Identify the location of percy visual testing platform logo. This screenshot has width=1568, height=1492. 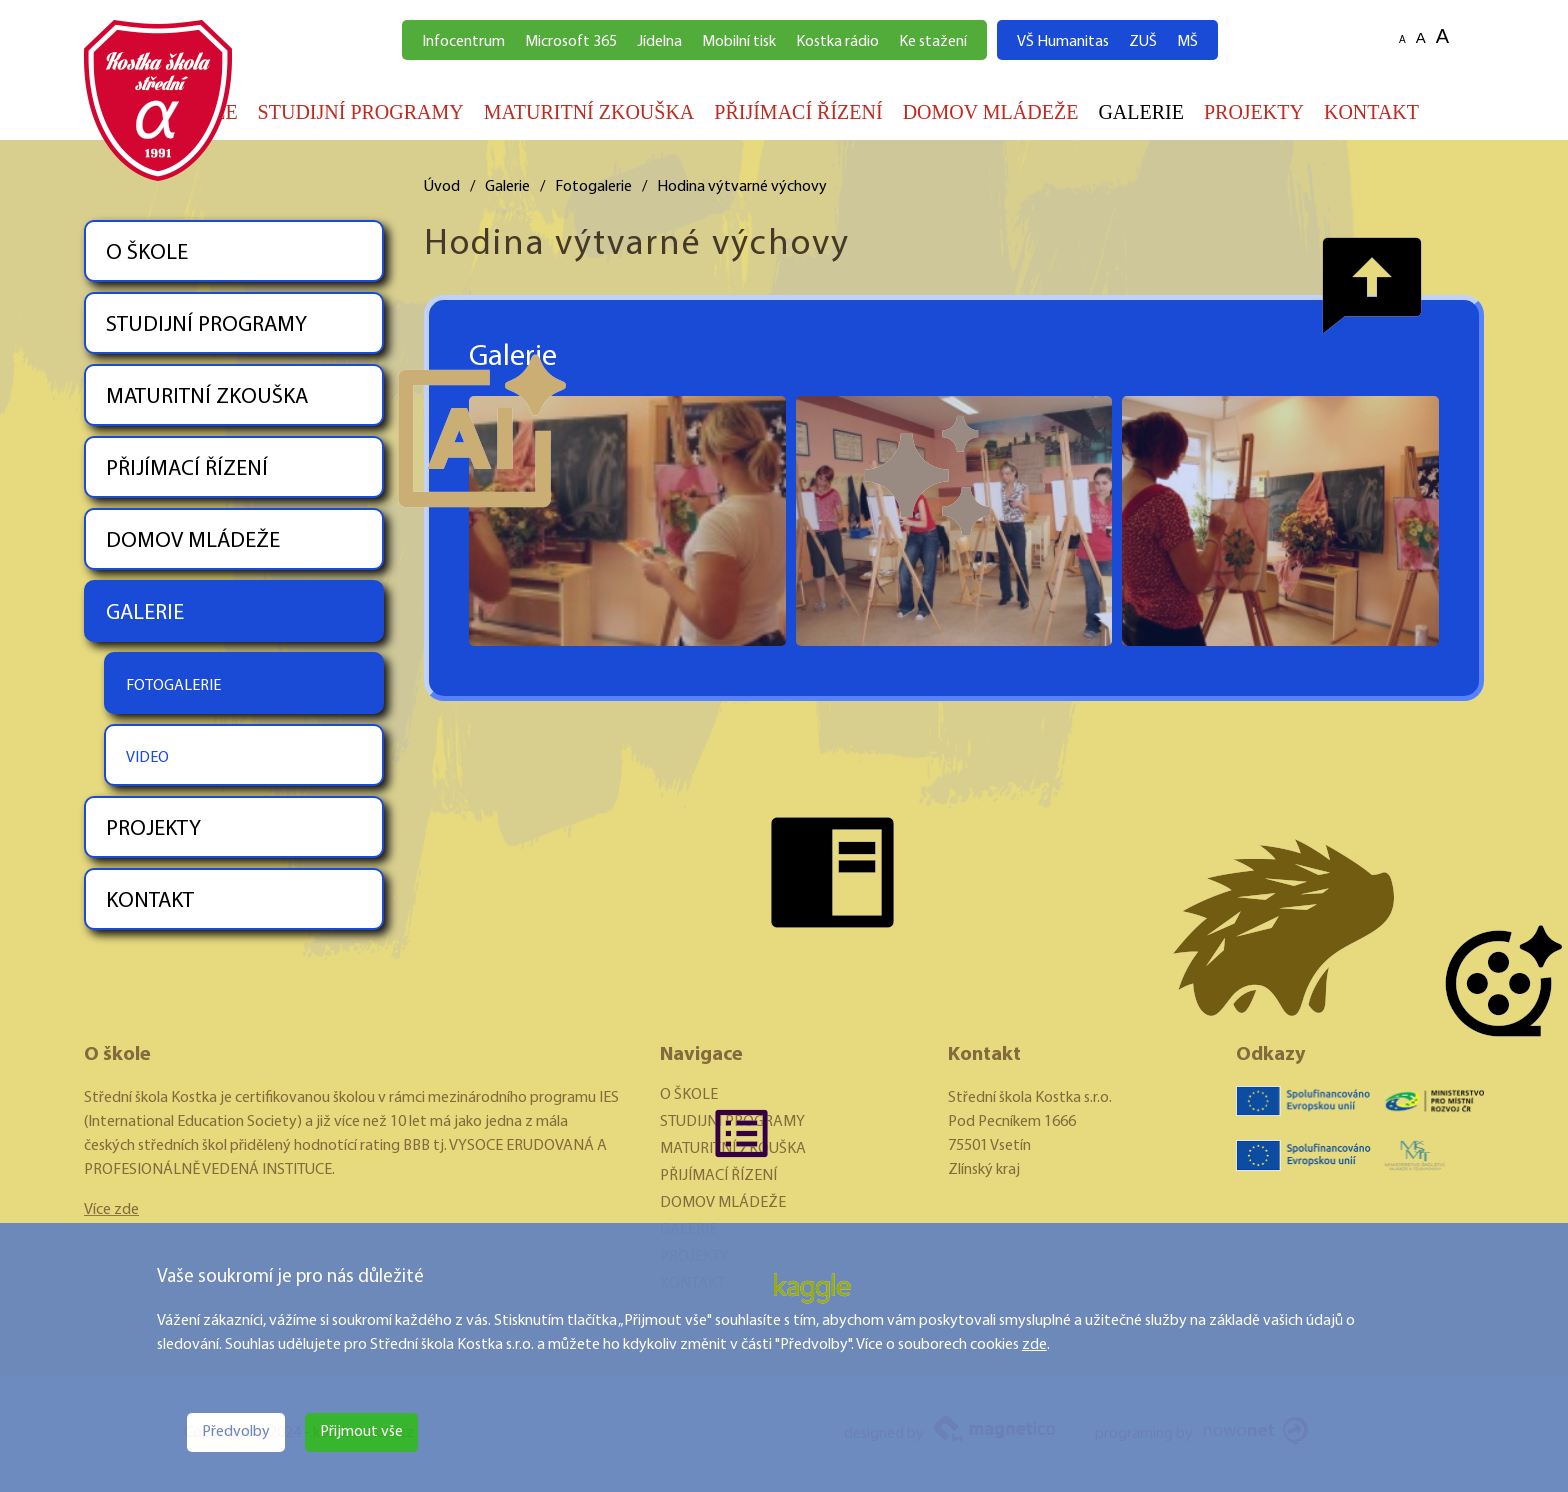
(1283, 927).